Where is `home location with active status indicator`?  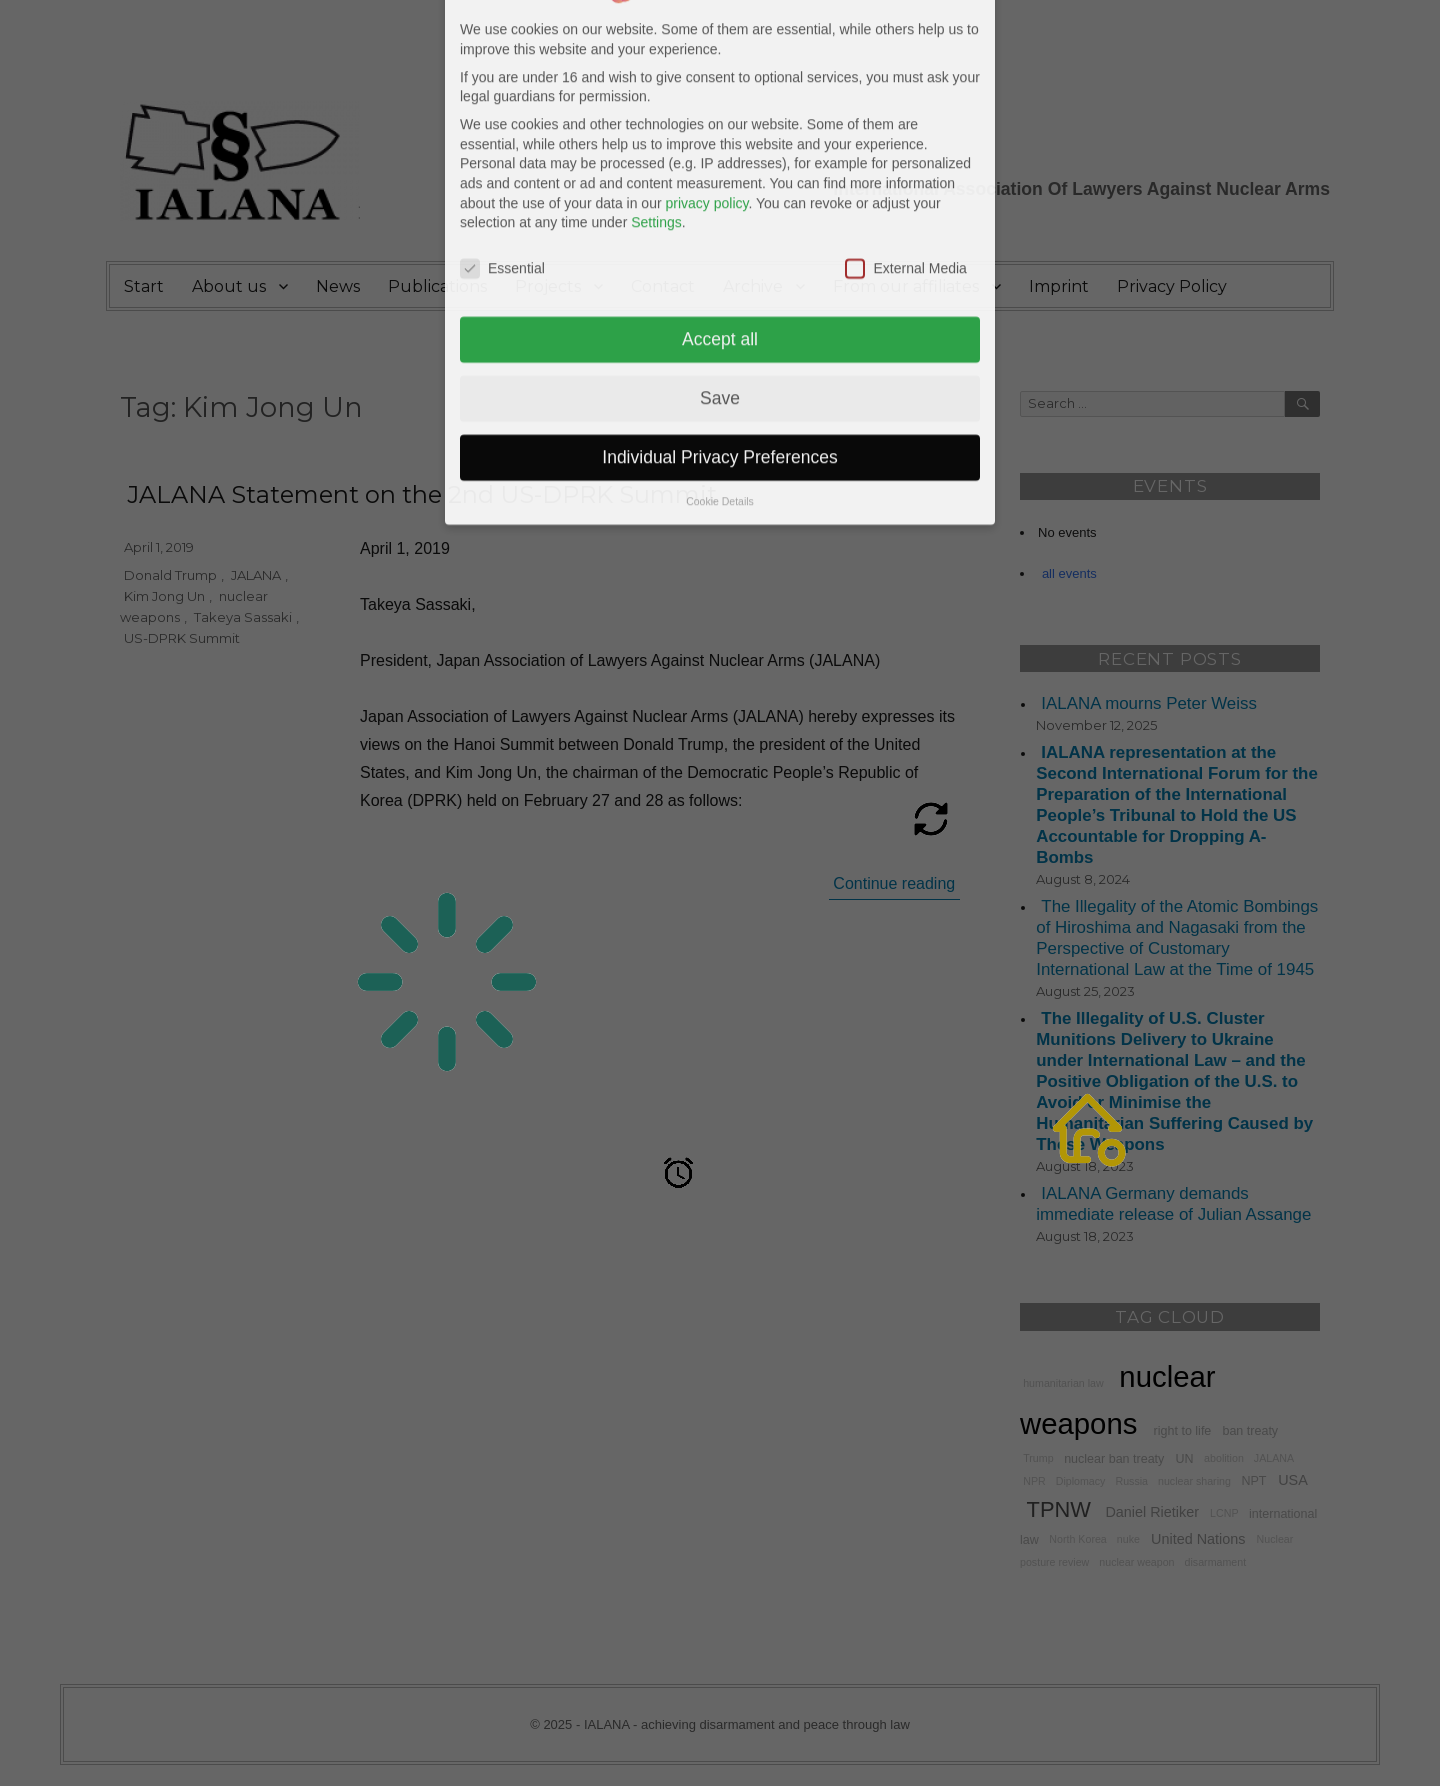 home location with active status indicator is located at coordinates (1087, 1128).